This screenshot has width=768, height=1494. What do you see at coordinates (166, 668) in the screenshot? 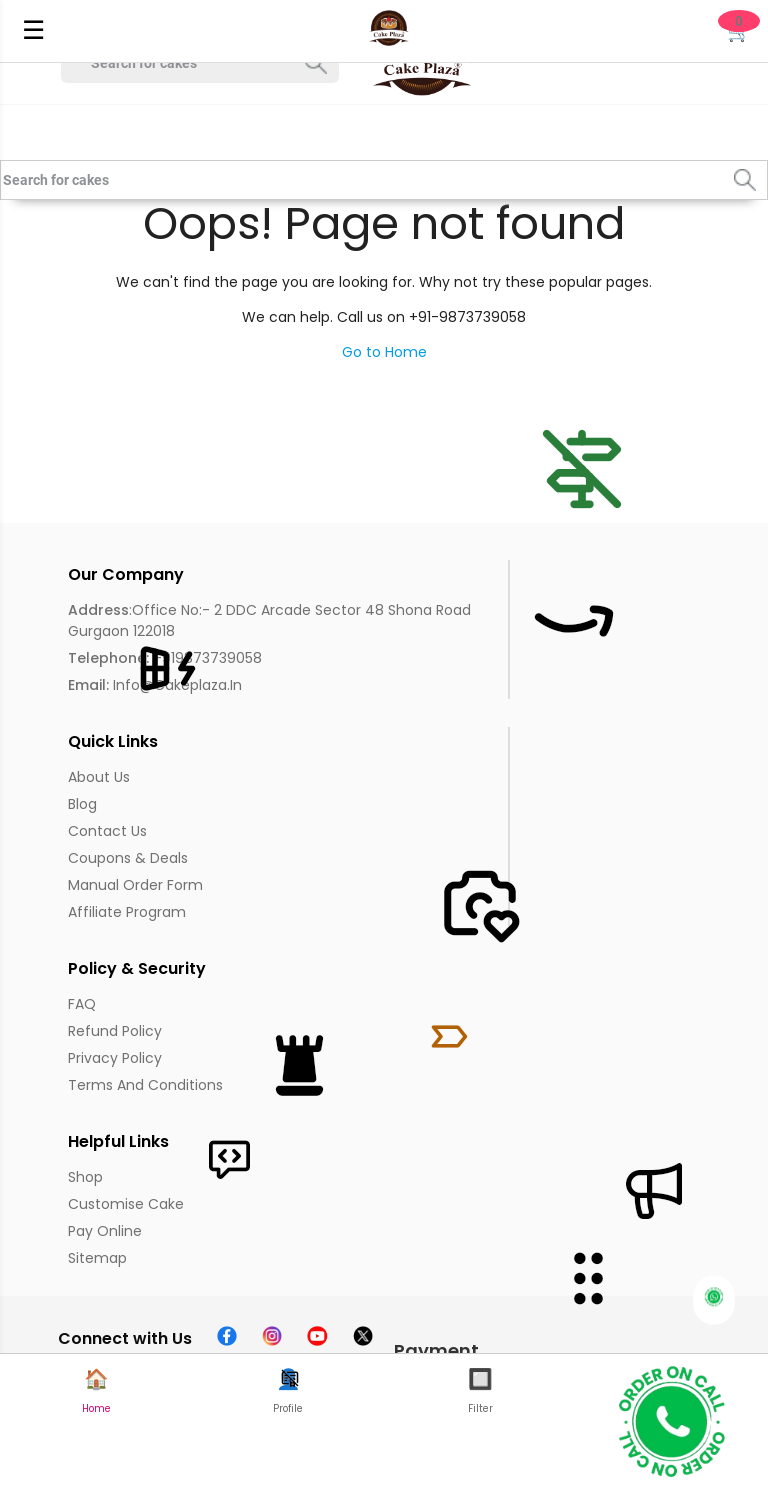
I see `access solar energy settings` at bounding box center [166, 668].